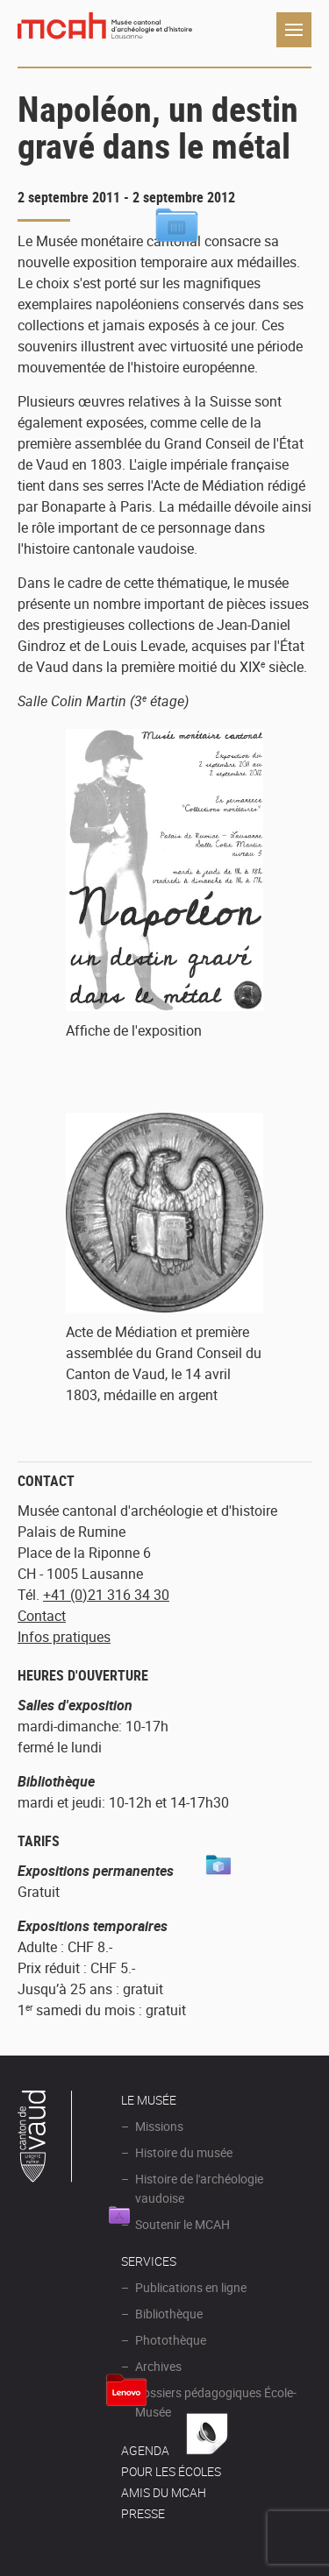 The width and height of the screenshot is (329, 2576). Describe the element at coordinates (218, 1865) in the screenshot. I see `open the 3D objects folder` at that location.